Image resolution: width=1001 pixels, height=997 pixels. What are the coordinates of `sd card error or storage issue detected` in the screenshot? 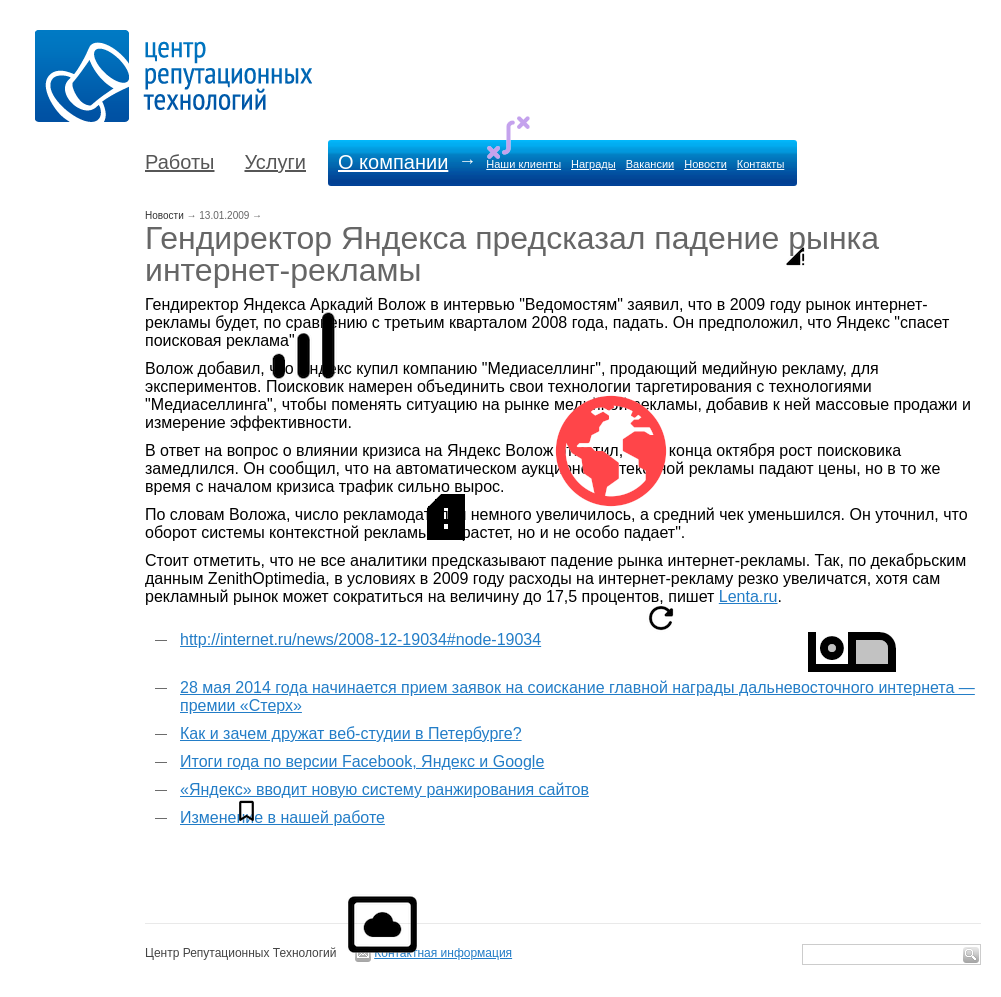 It's located at (446, 517).